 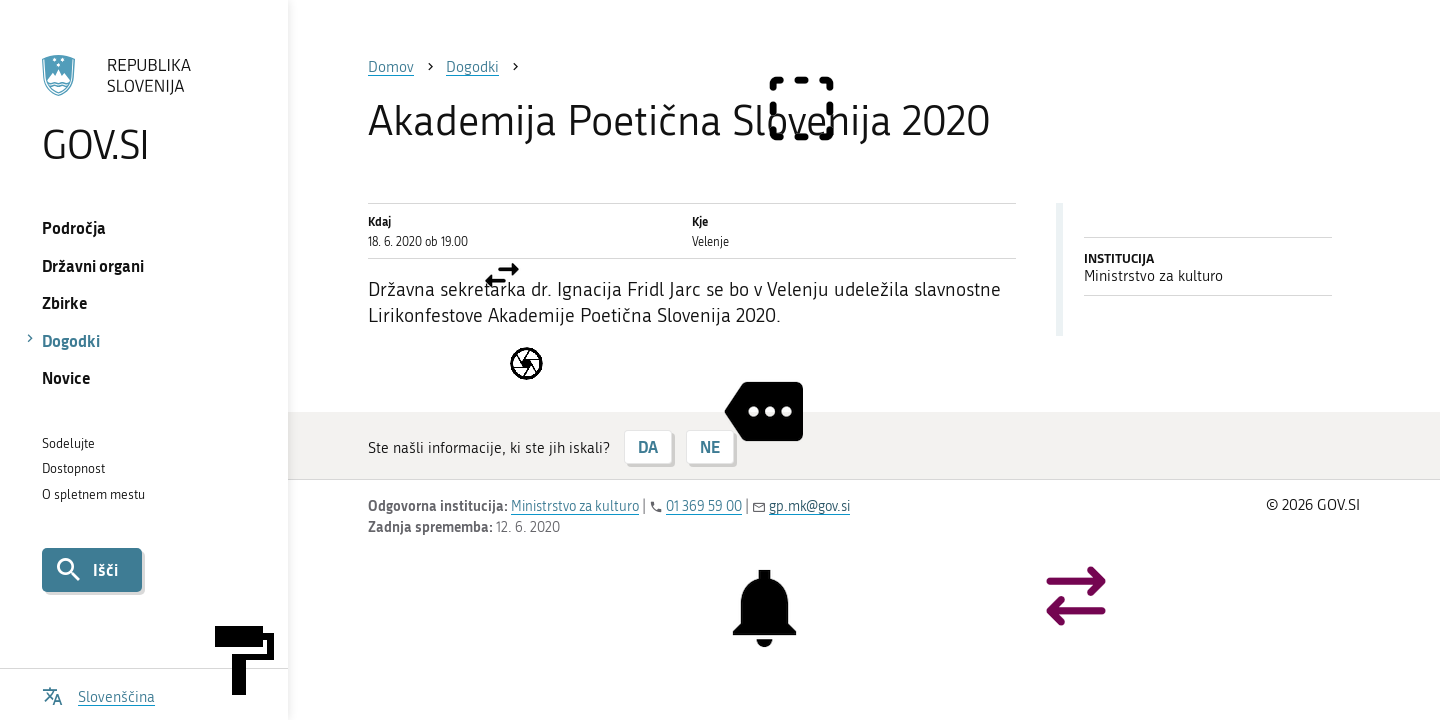 What do you see at coordinates (242, 660) in the screenshot?
I see `apply formatting style to selected content` at bounding box center [242, 660].